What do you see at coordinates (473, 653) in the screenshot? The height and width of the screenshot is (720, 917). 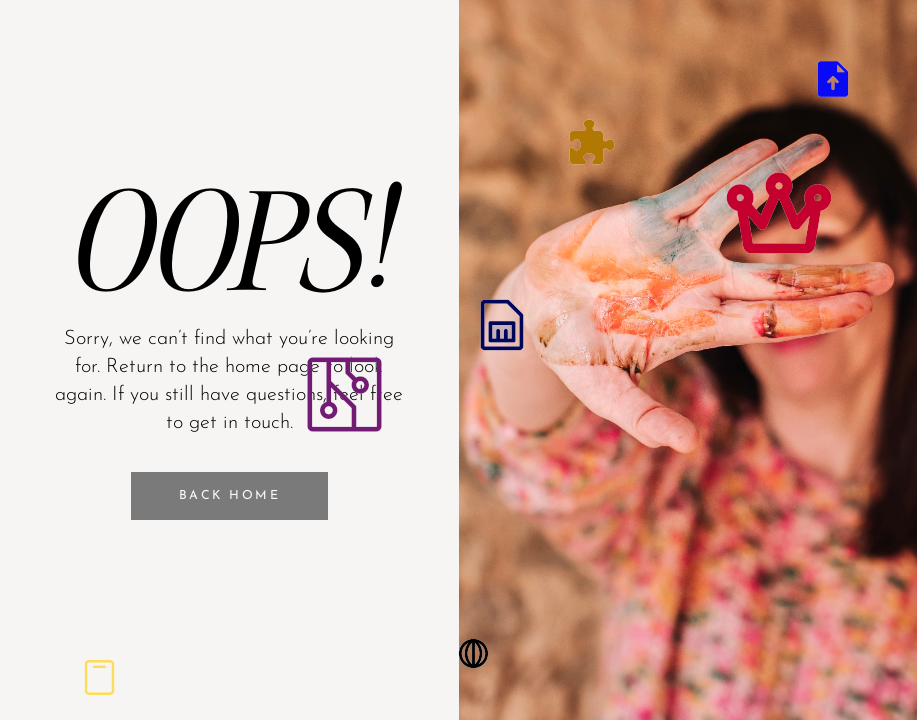 I see `view longitude or meridian lines on a map` at bounding box center [473, 653].